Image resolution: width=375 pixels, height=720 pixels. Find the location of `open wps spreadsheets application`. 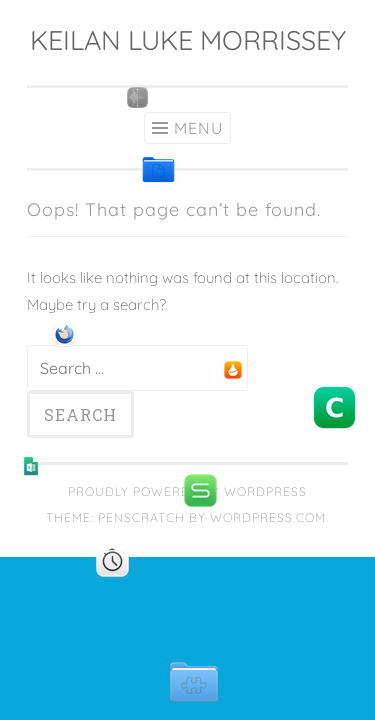

open wps spreadsheets application is located at coordinates (200, 490).